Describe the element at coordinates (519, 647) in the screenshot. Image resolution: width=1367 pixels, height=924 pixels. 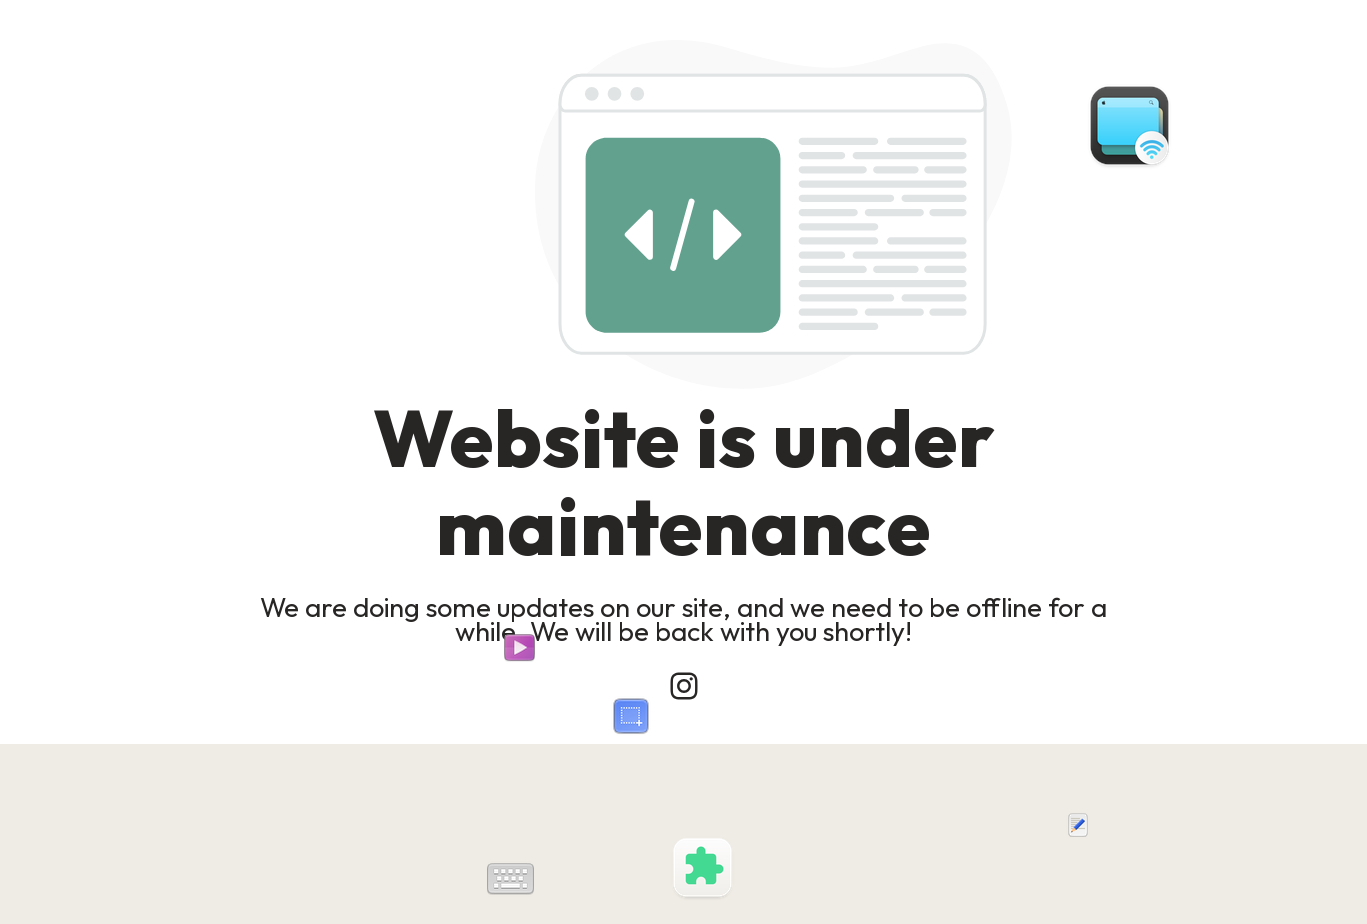
I see `open the videos or media player app` at that location.